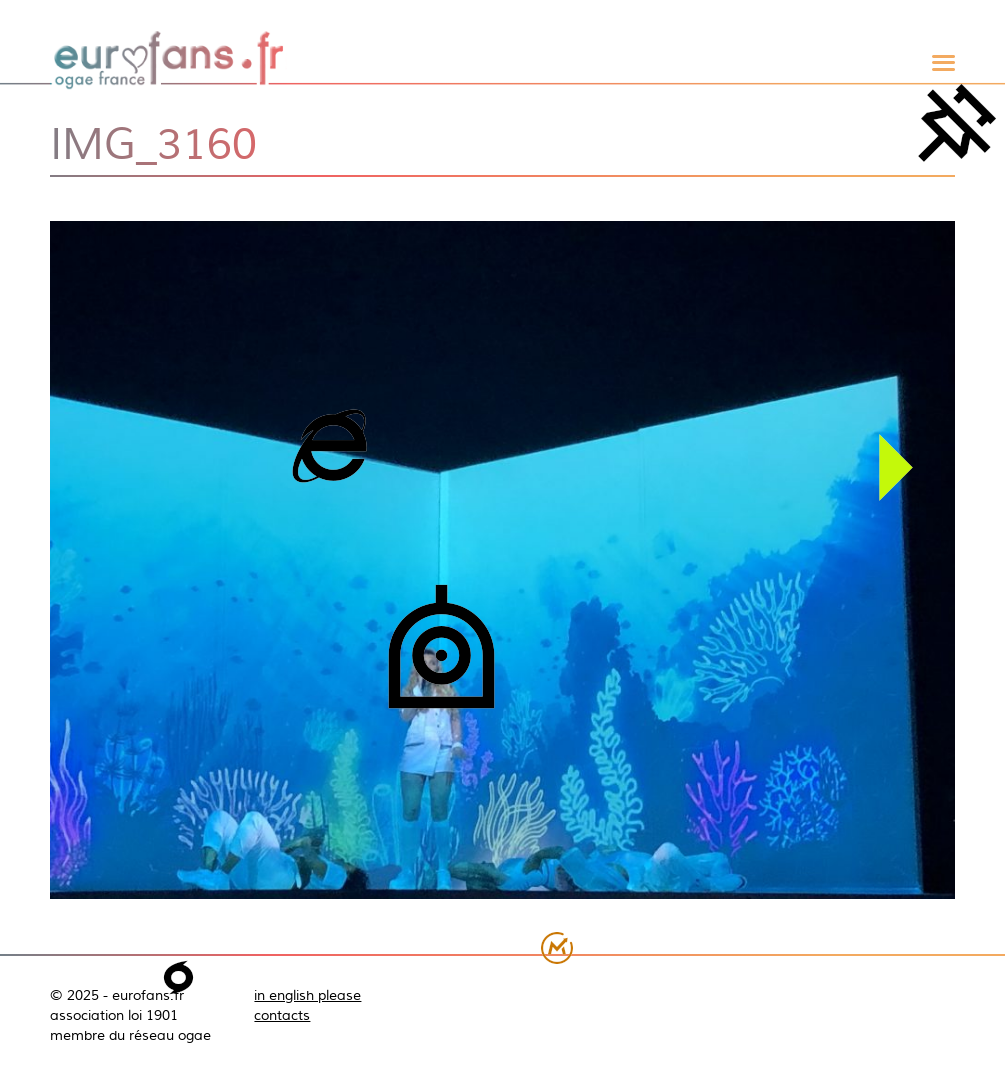  I want to click on indicates typhoon or hurricane weather alert, so click(178, 977).